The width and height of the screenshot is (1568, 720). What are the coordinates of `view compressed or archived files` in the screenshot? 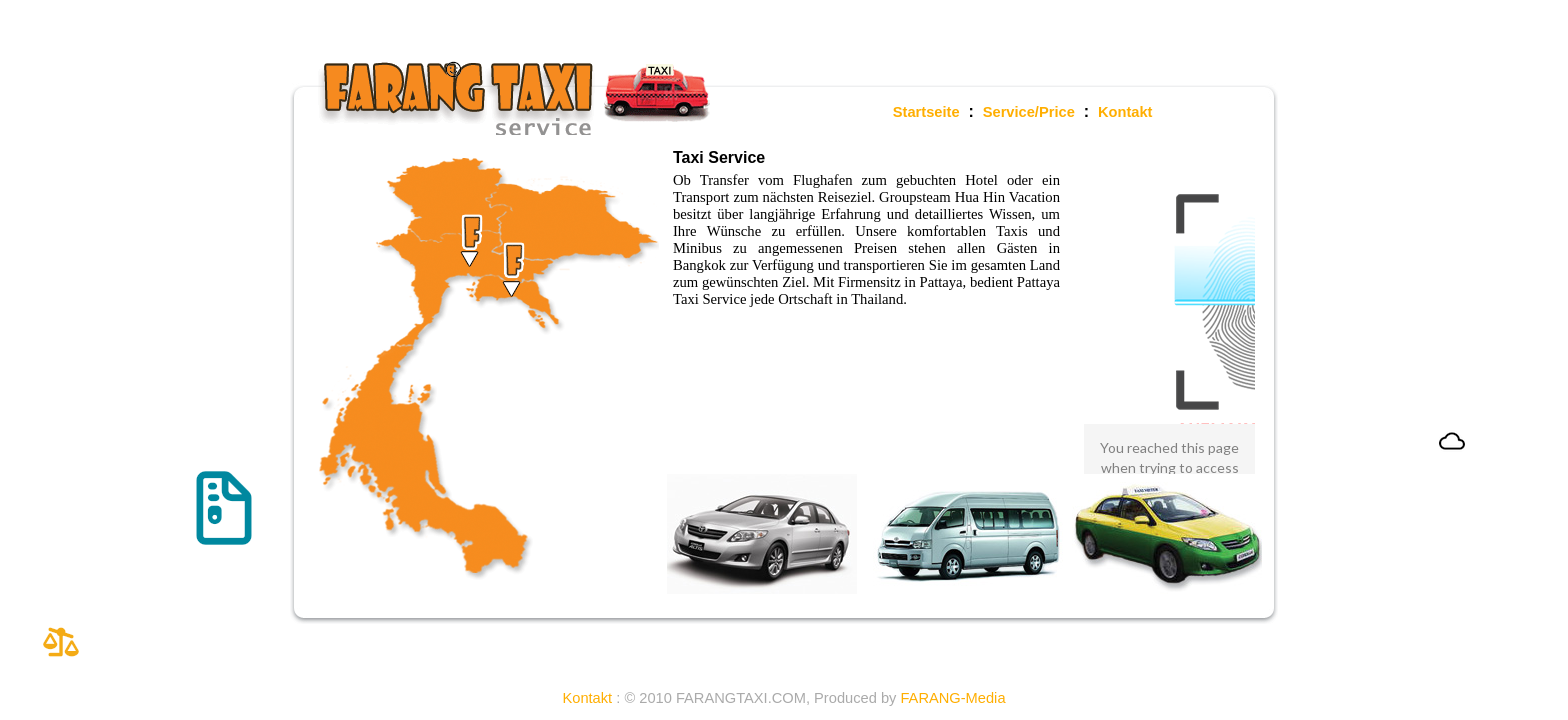 It's located at (224, 508).